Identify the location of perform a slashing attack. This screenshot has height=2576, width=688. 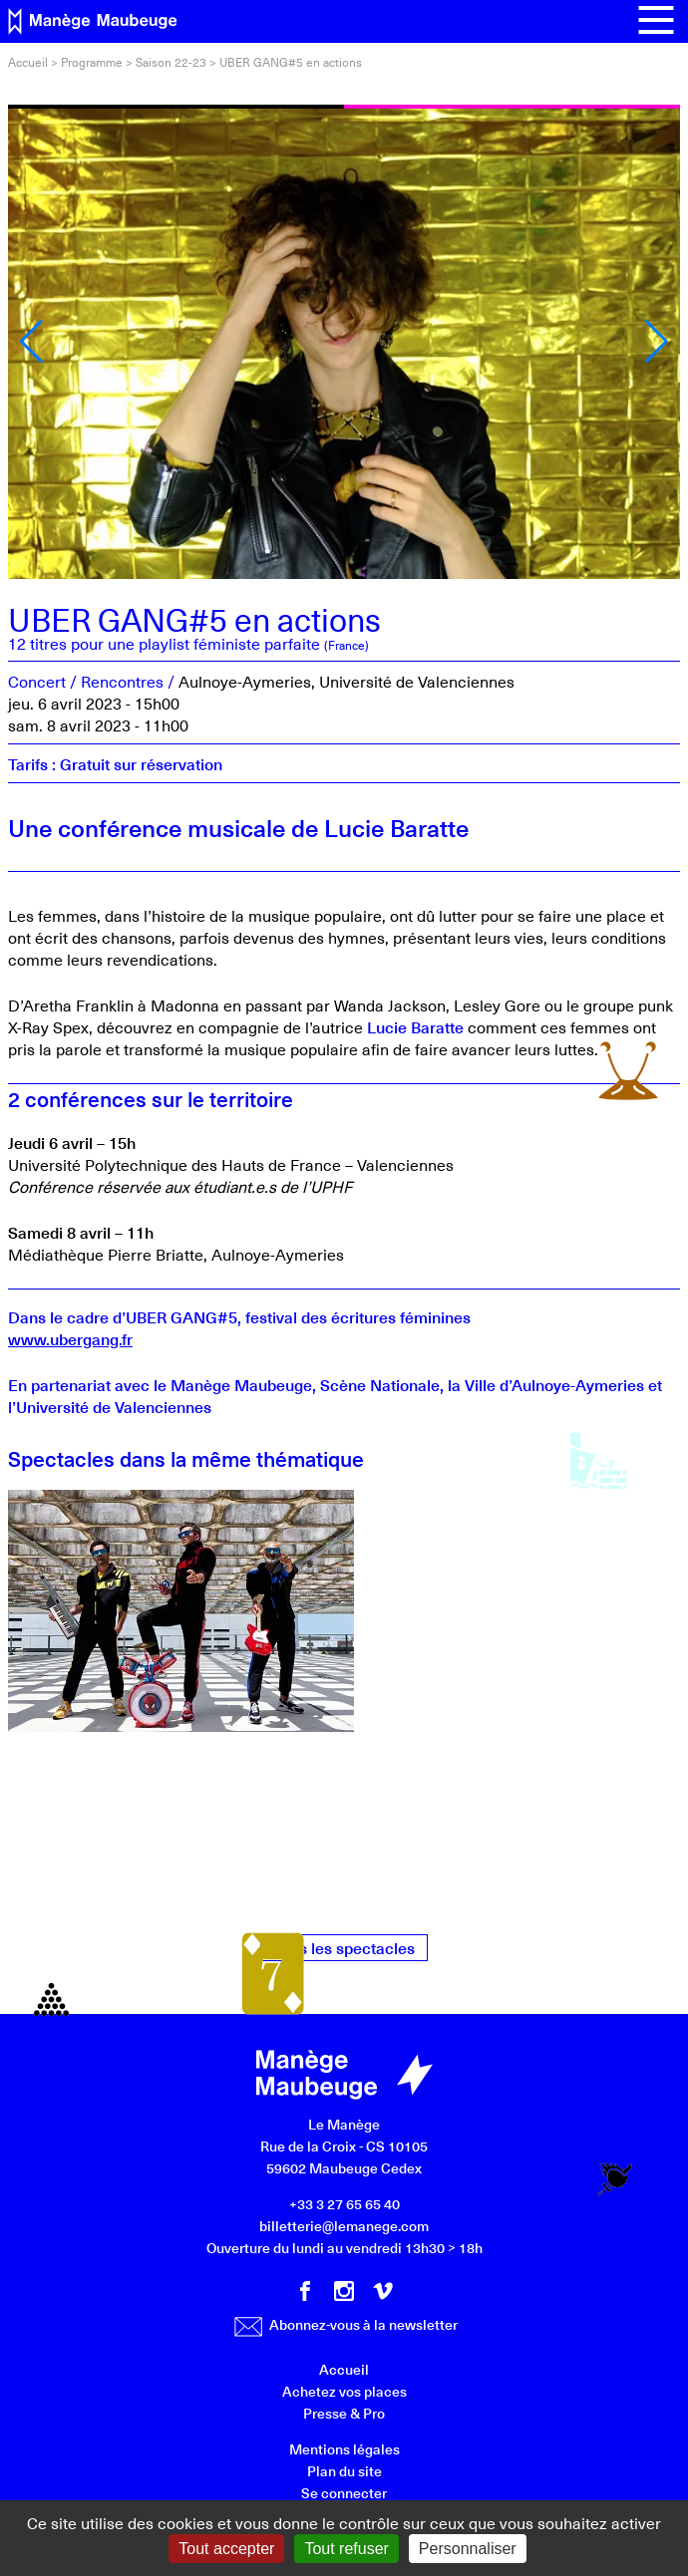
(614, 2178).